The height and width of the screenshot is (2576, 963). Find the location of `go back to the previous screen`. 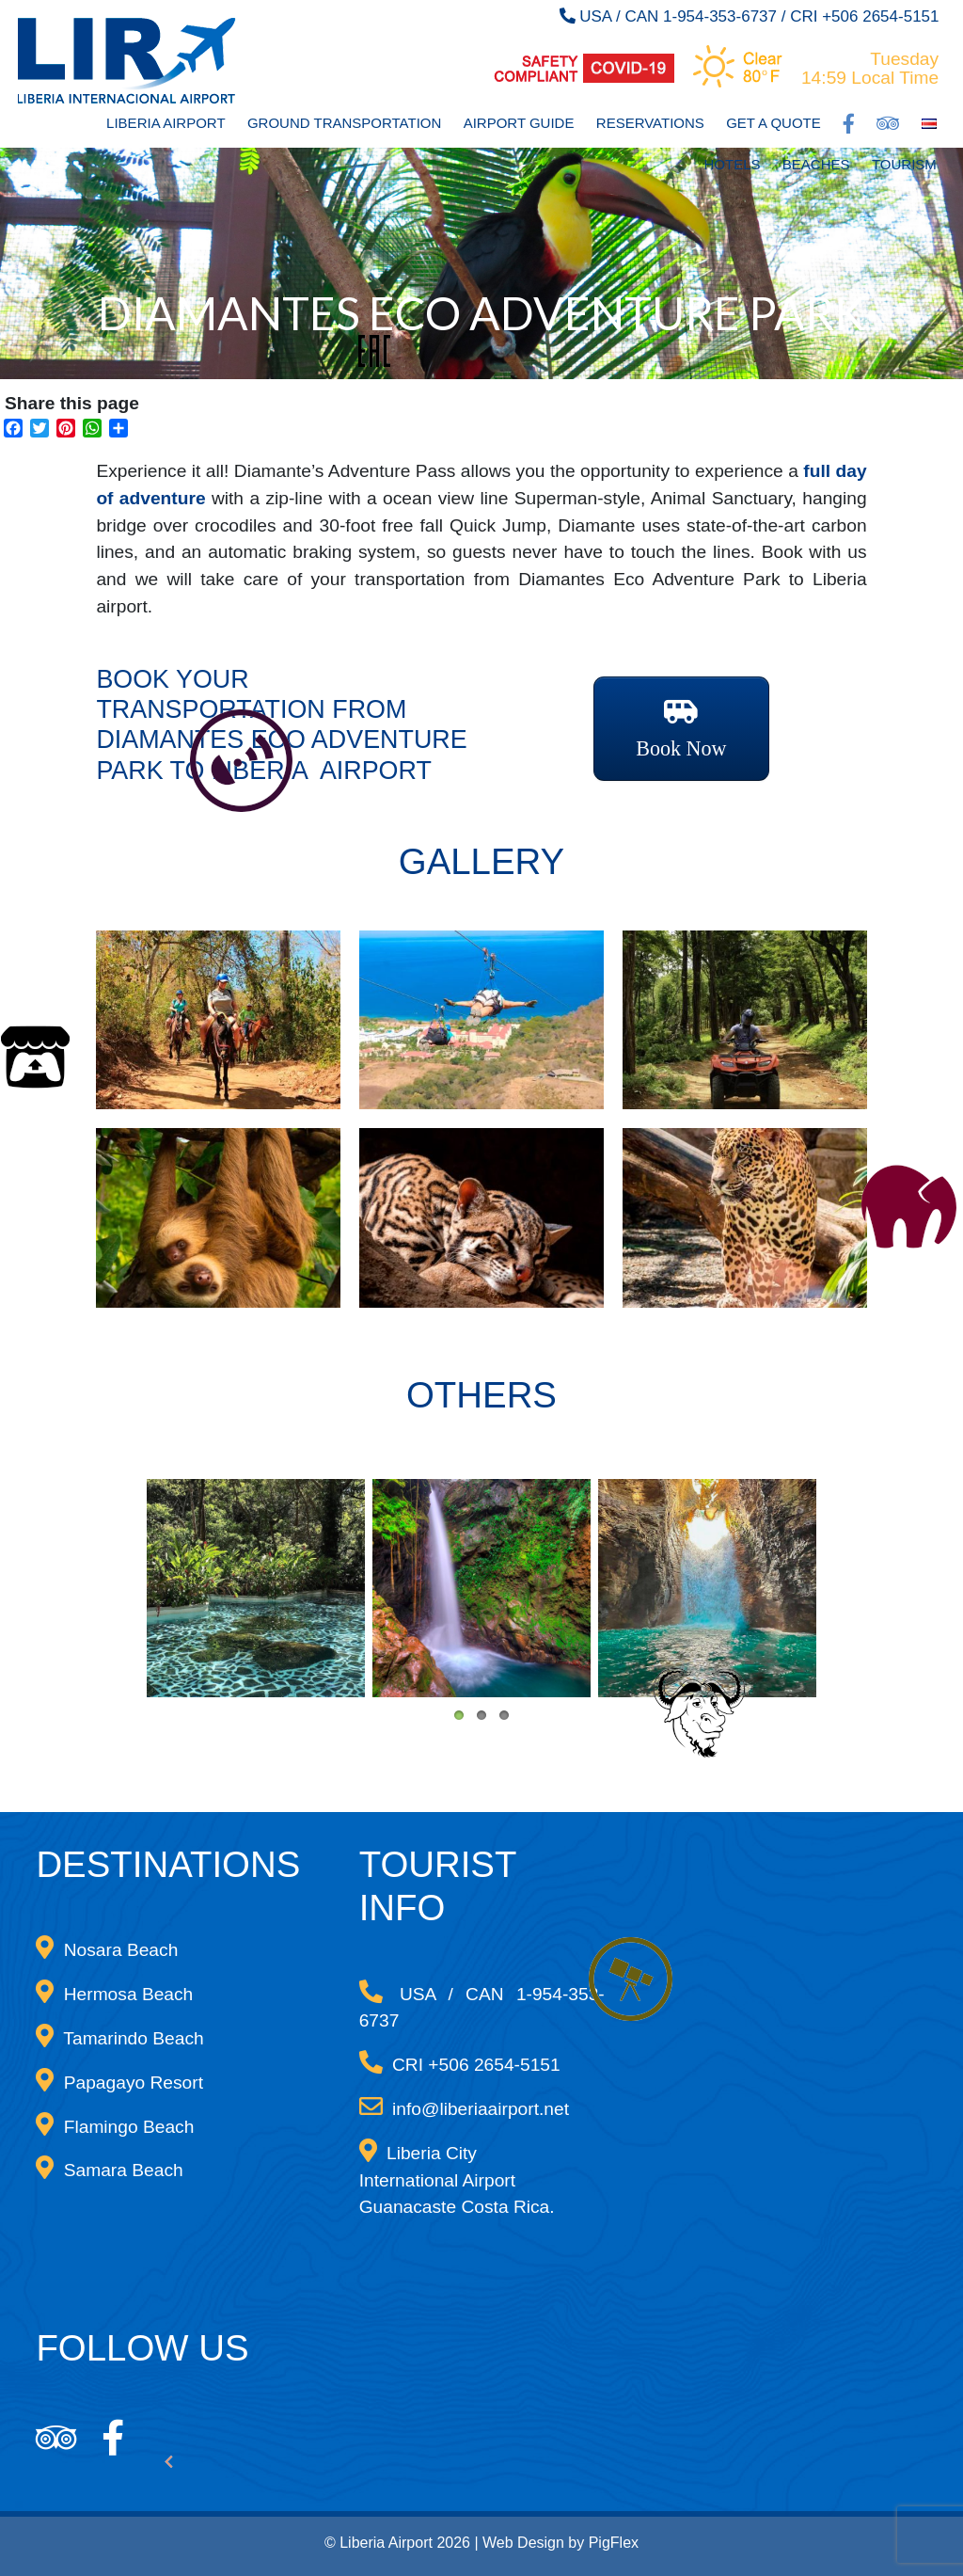

go back to the previous screen is located at coordinates (168, 2461).